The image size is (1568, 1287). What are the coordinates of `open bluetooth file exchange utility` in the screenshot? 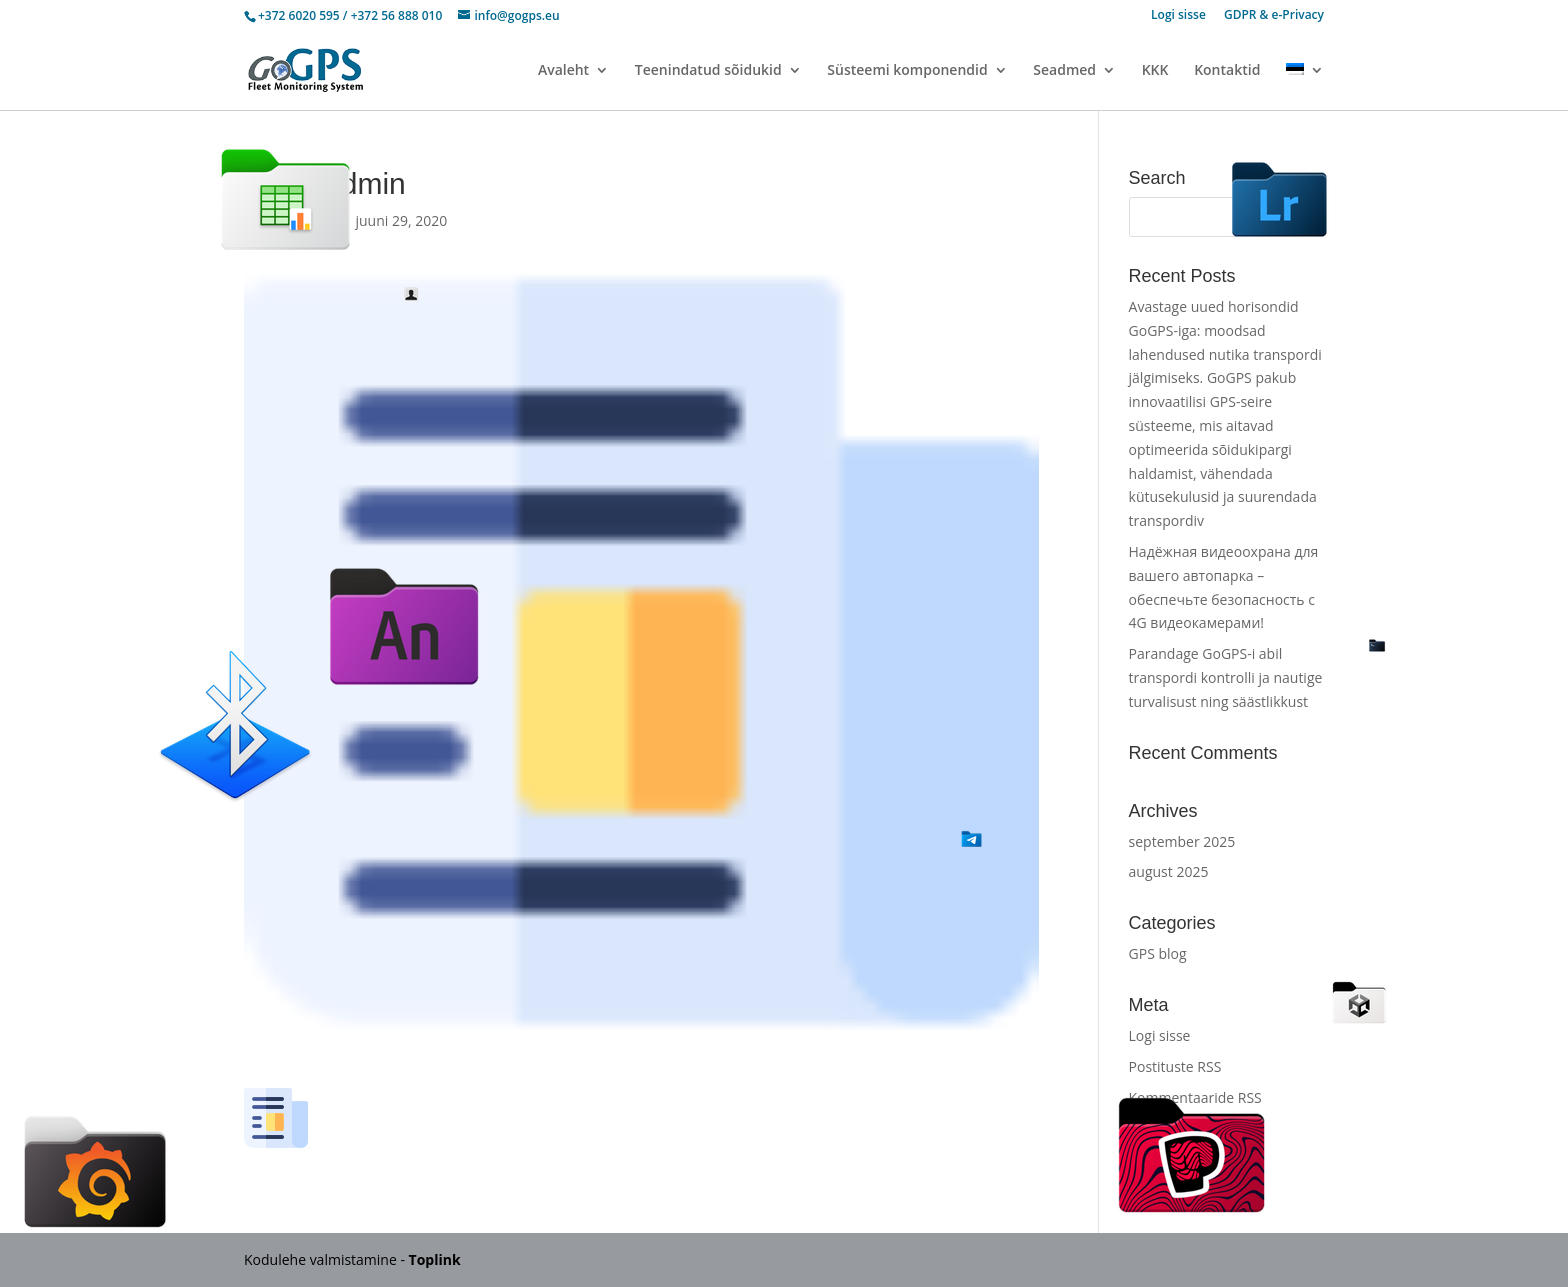 It's located at (234, 727).